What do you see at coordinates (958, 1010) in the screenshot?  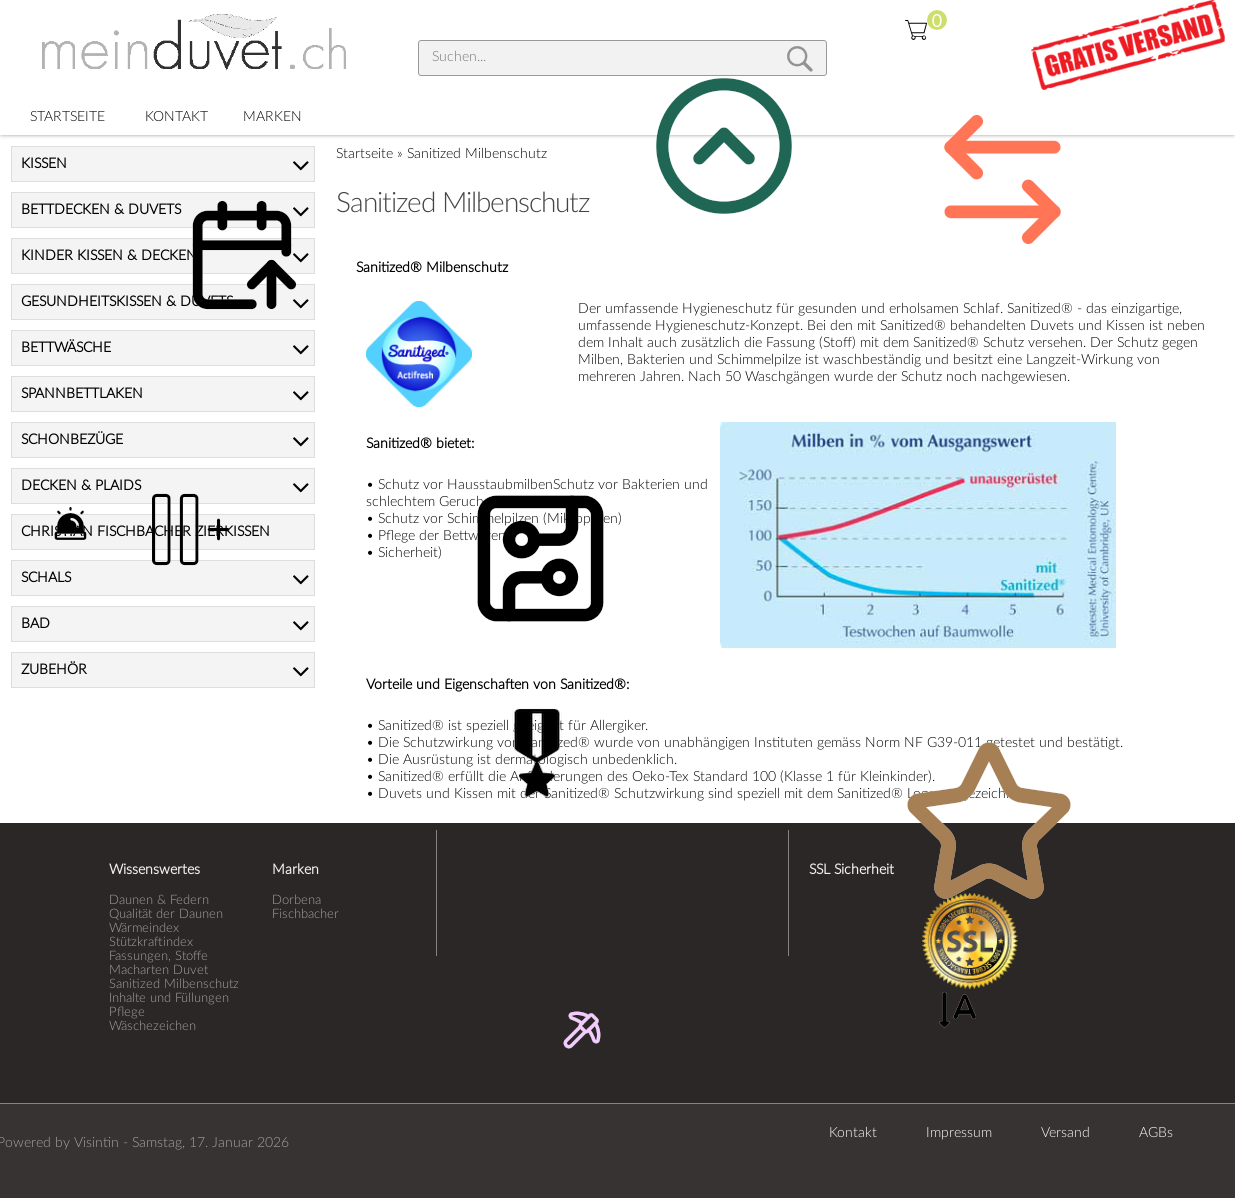 I see `rotate text to vertical orientation` at bounding box center [958, 1010].